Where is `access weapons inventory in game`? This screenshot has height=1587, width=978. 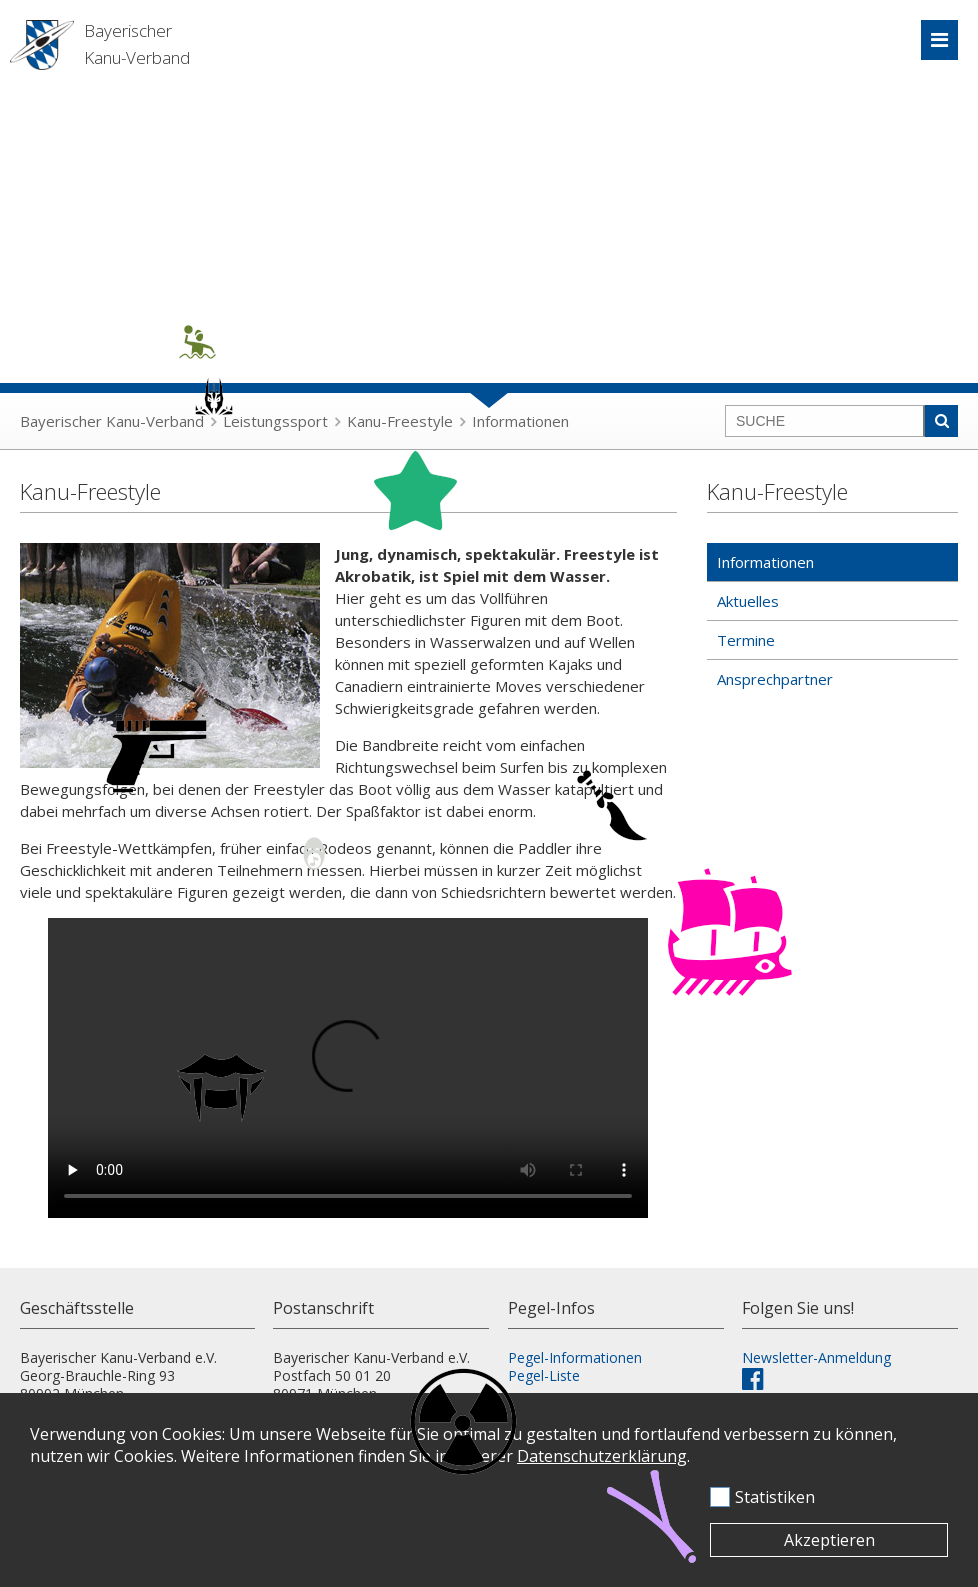
access weapons inventory in game is located at coordinates (156, 753).